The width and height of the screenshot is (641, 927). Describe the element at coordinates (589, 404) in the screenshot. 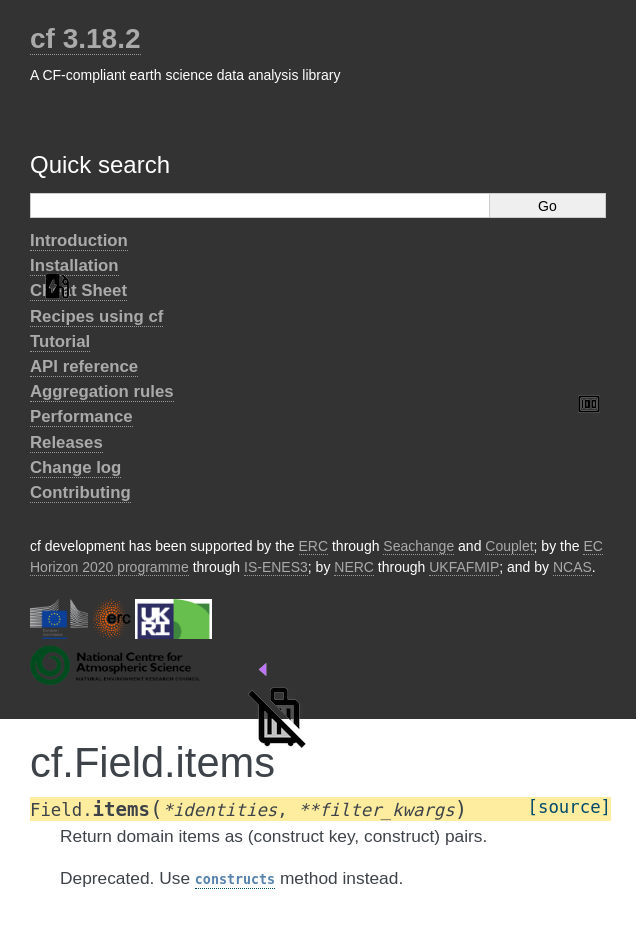

I see `view currency or payment options` at that location.